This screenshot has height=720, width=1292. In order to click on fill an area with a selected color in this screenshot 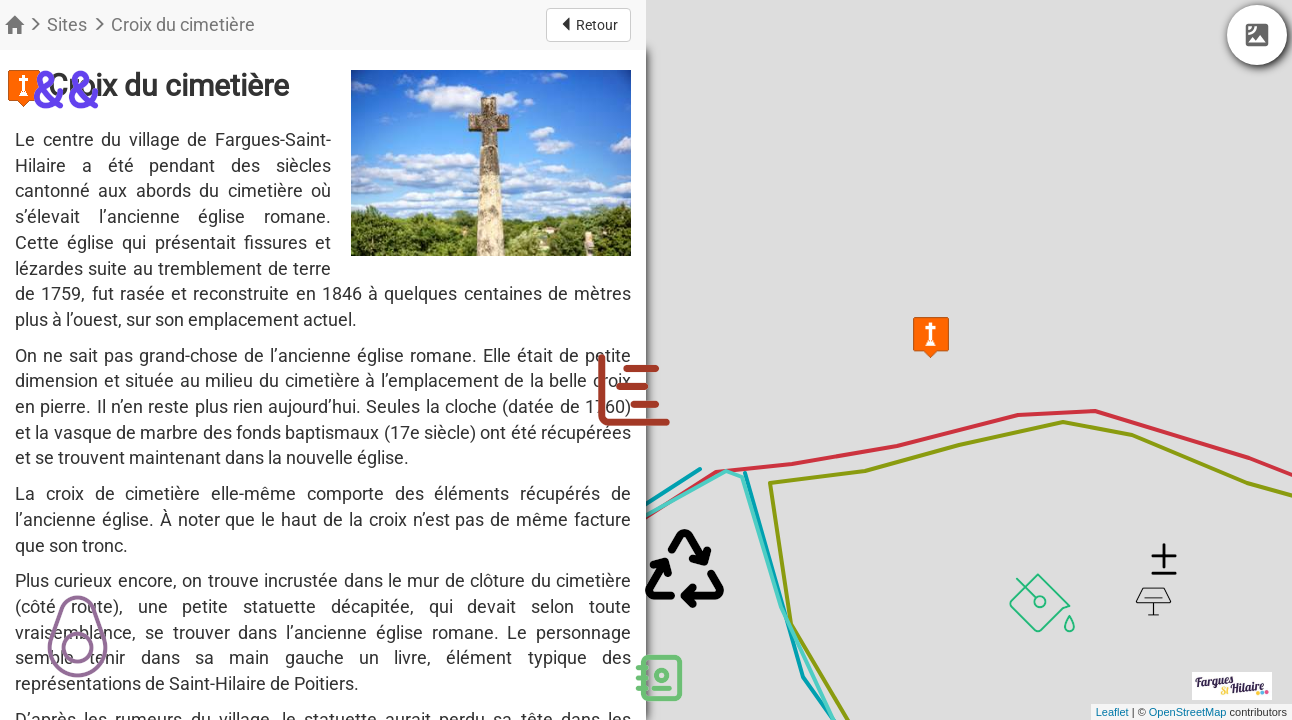, I will do `click(1041, 605)`.